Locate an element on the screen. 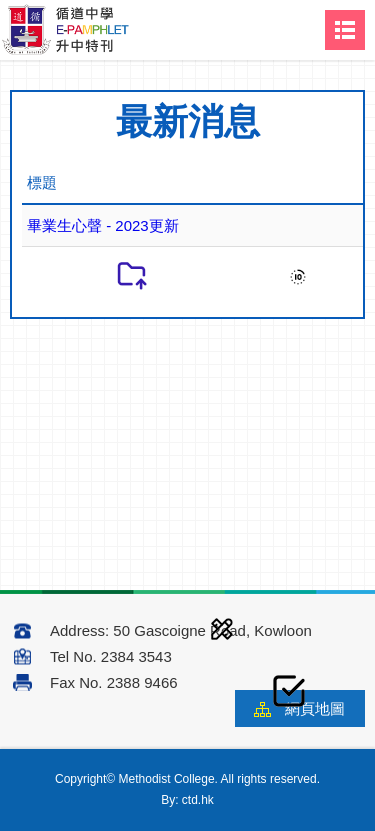 This screenshot has width=375, height=831. upload file to folder is located at coordinates (131, 274).